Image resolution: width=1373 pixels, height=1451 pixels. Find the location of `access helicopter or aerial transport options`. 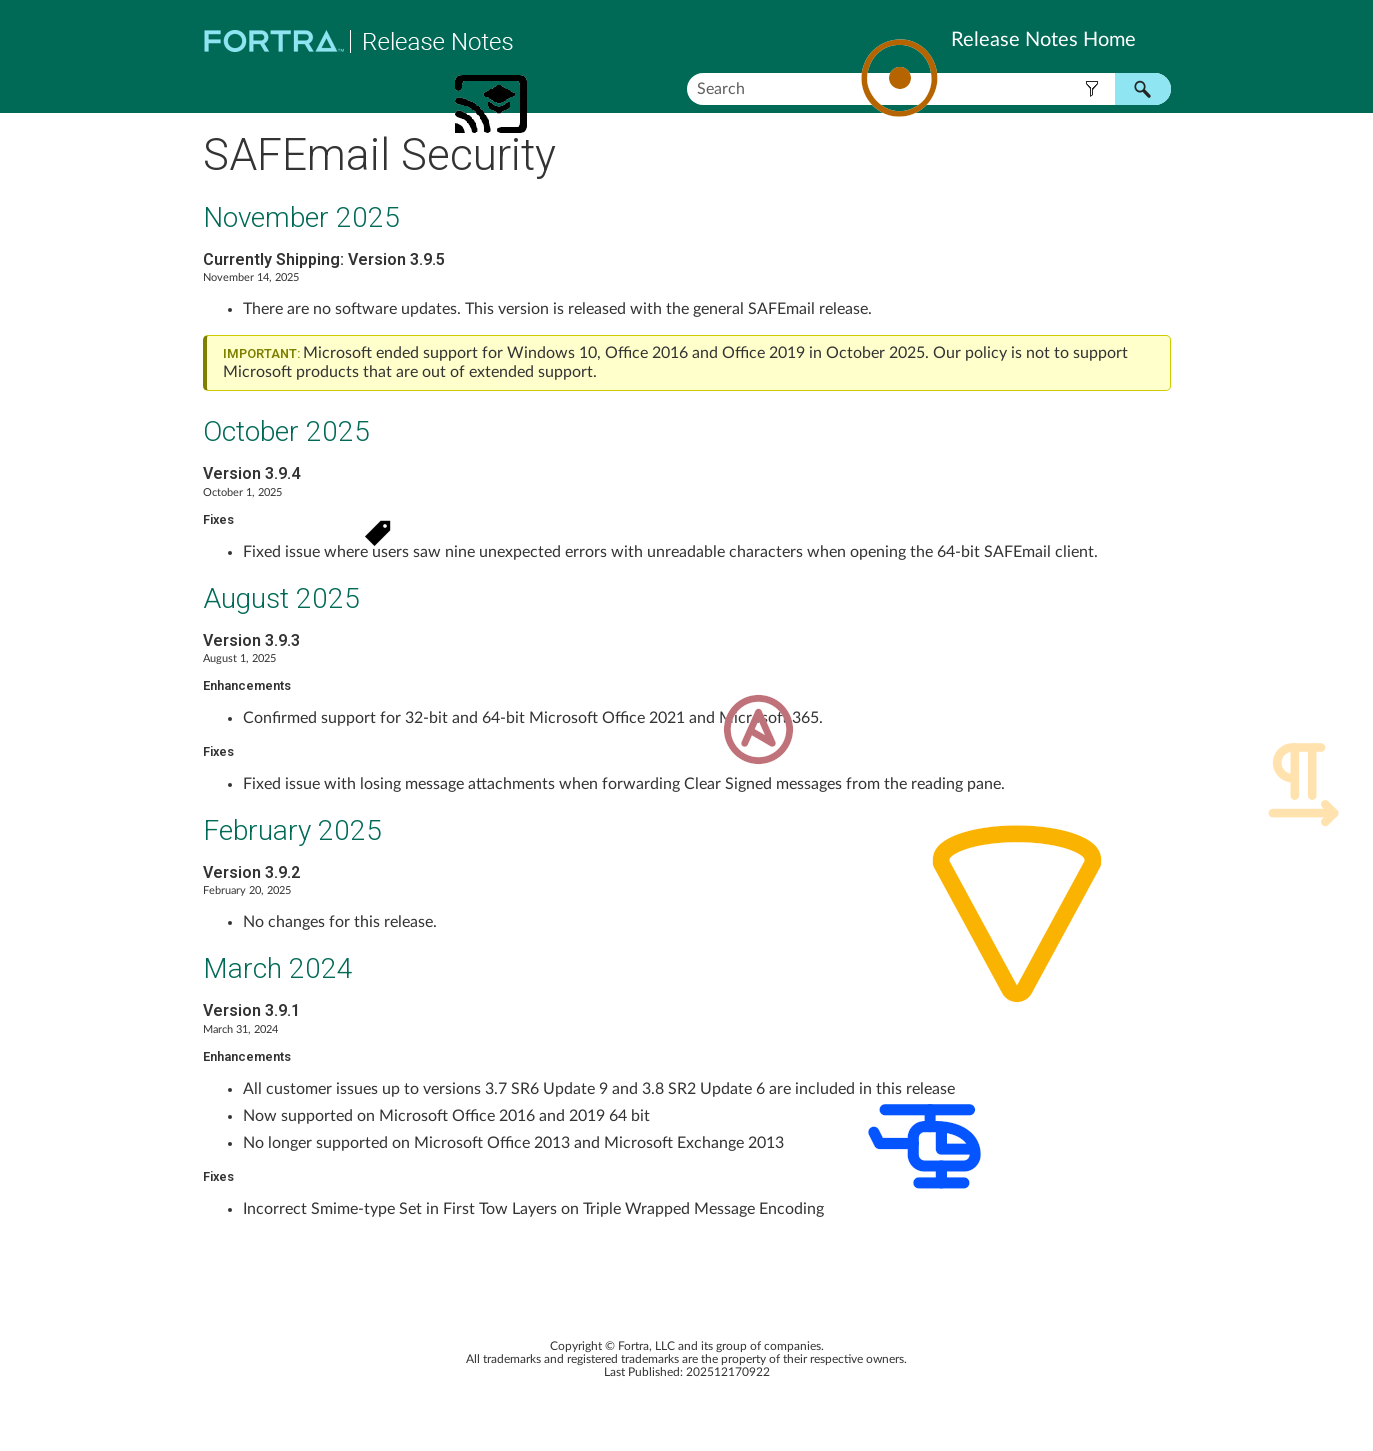

access helicopter or aerial transport options is located at coordinates (924, 1143).